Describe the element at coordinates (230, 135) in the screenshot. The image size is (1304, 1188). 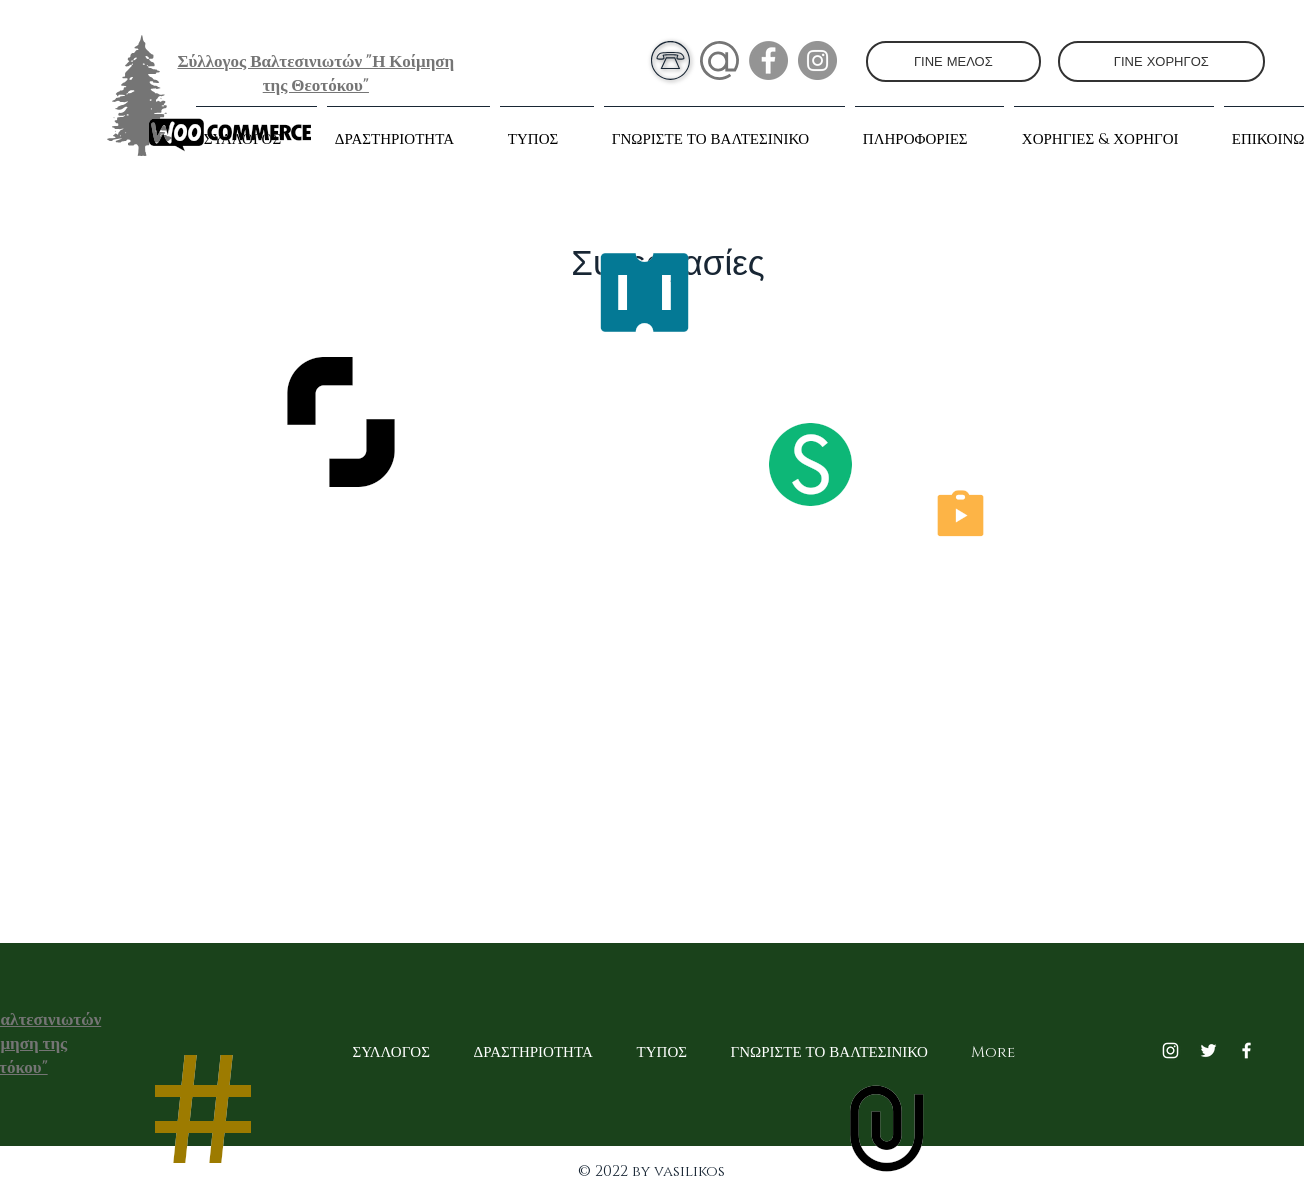
I see `access woocommerce store settings` at that location.